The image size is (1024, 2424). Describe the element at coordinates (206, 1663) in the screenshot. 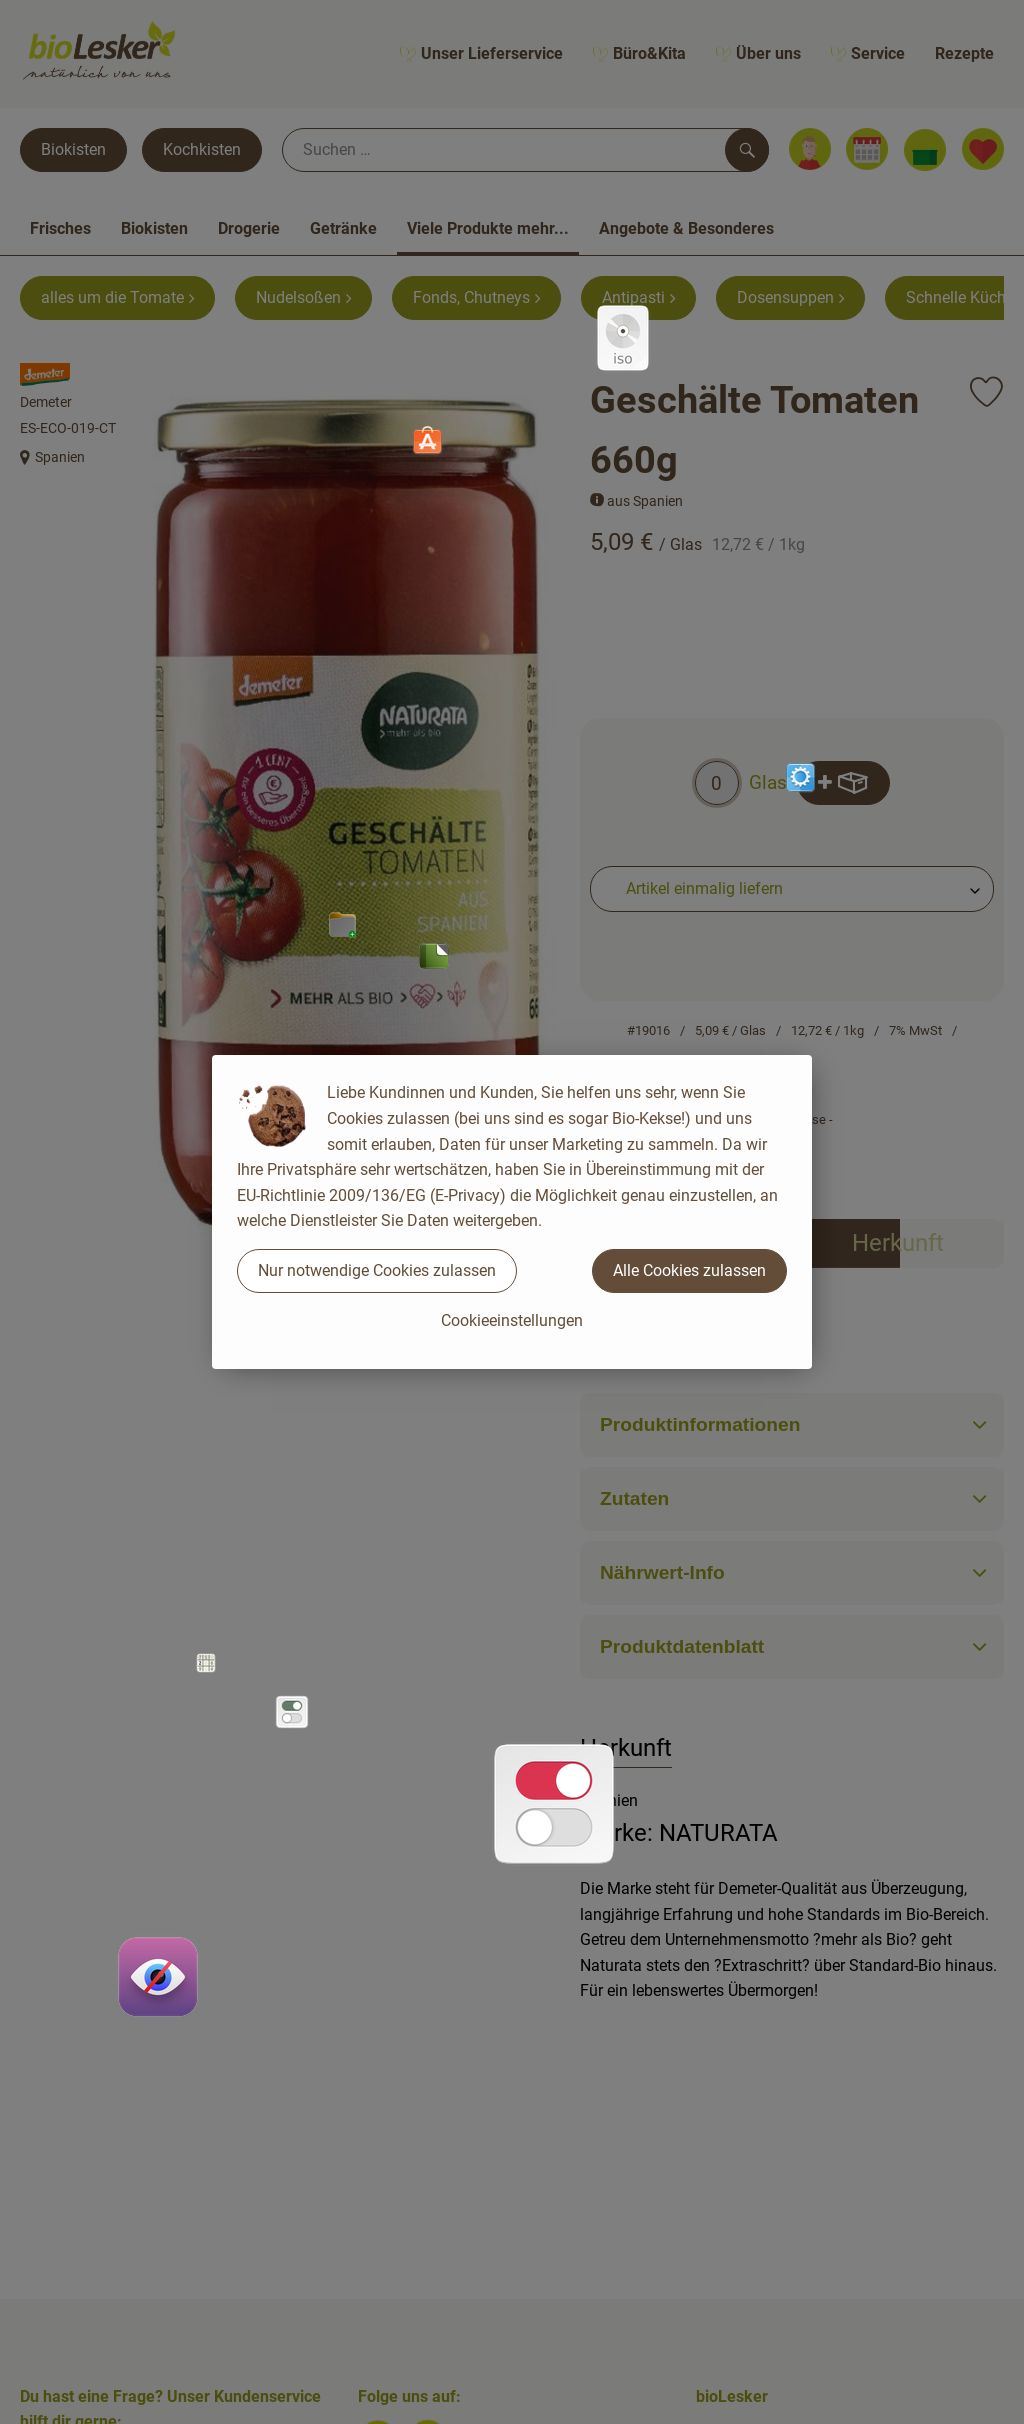

I see `open sudoku puzzle game` at that location.